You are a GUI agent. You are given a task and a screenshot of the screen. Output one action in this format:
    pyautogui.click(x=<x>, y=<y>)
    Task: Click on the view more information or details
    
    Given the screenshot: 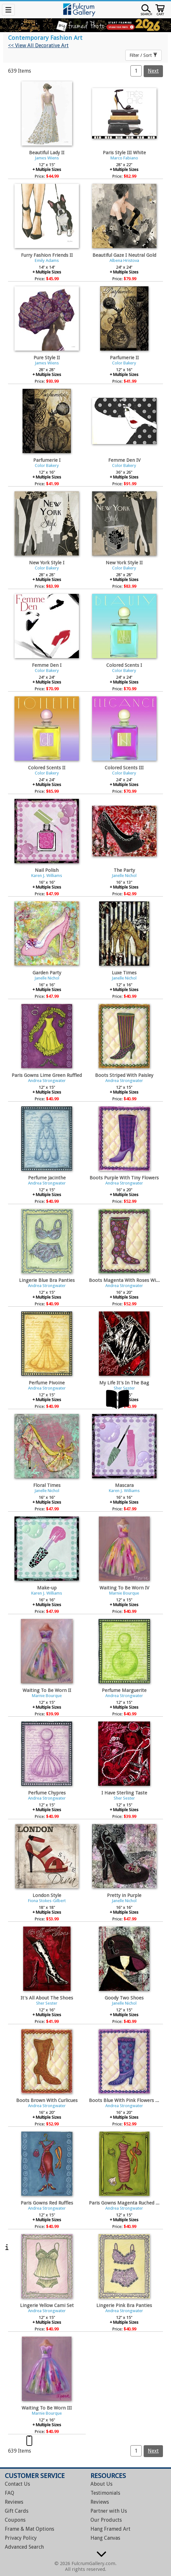 What is the action you would take?
    pyautogui.click(x=7, y=2247)
    